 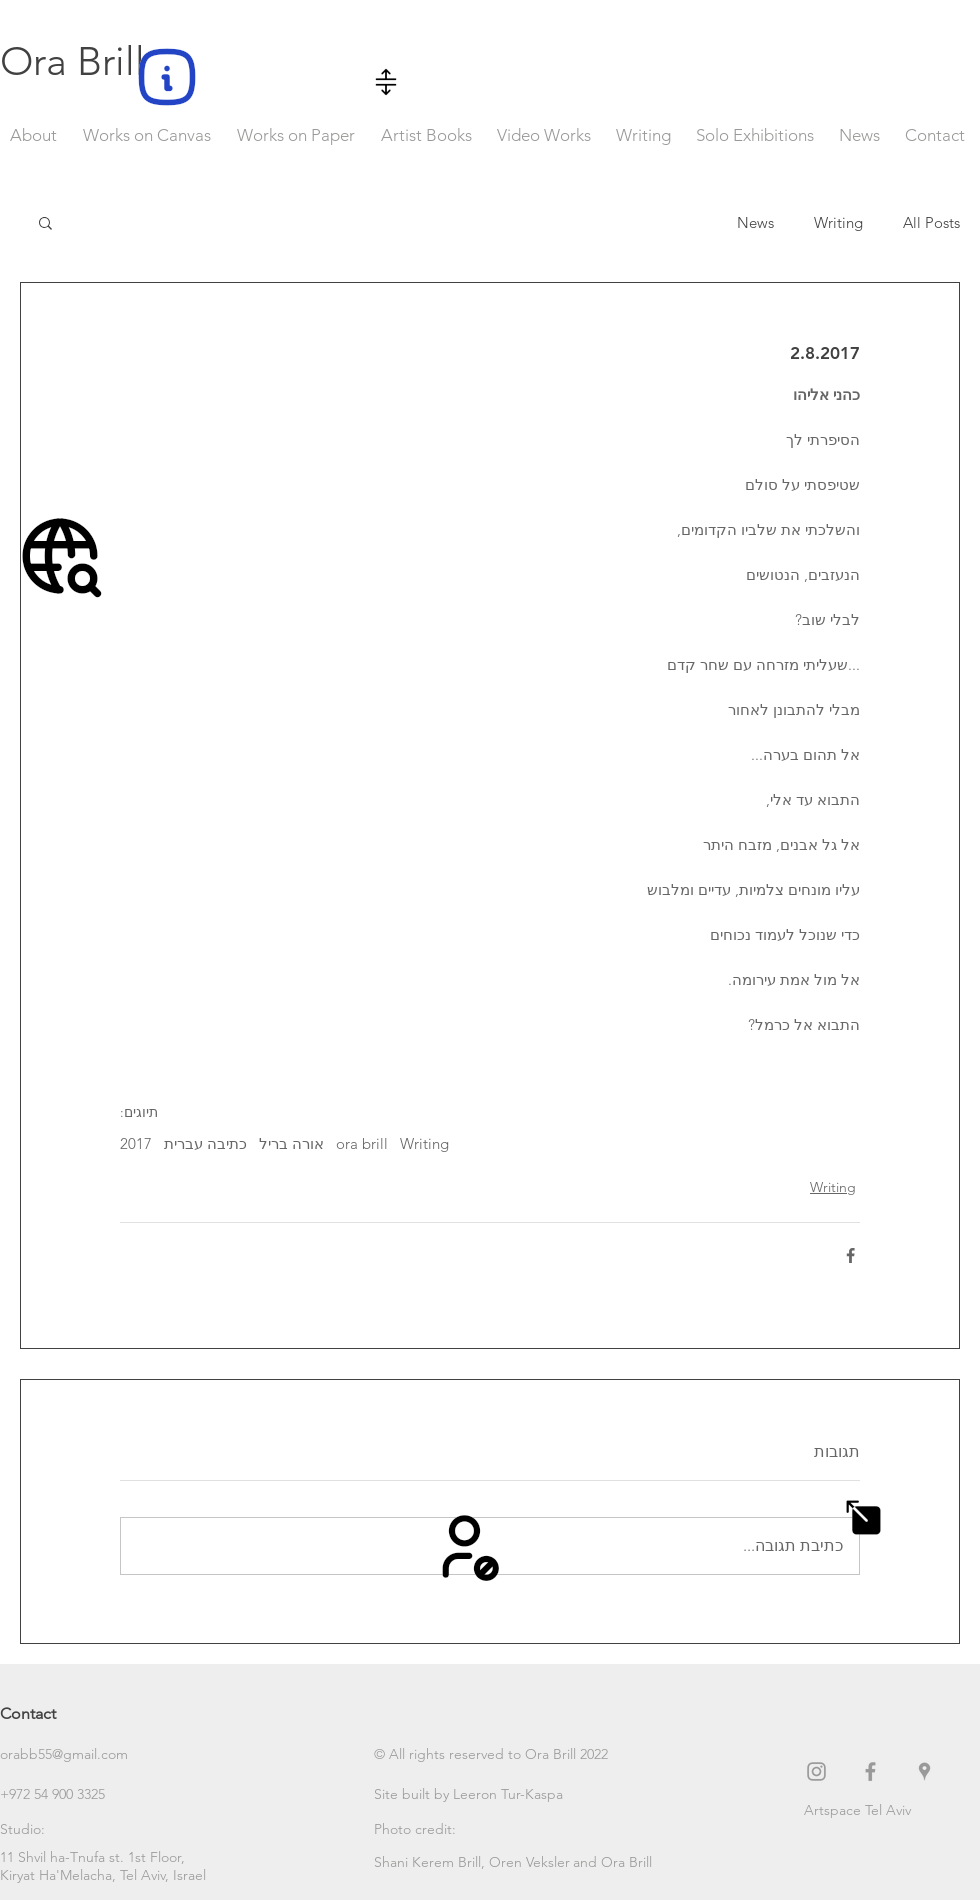 I want to click on view more information or details, so click(x=167, y=77).